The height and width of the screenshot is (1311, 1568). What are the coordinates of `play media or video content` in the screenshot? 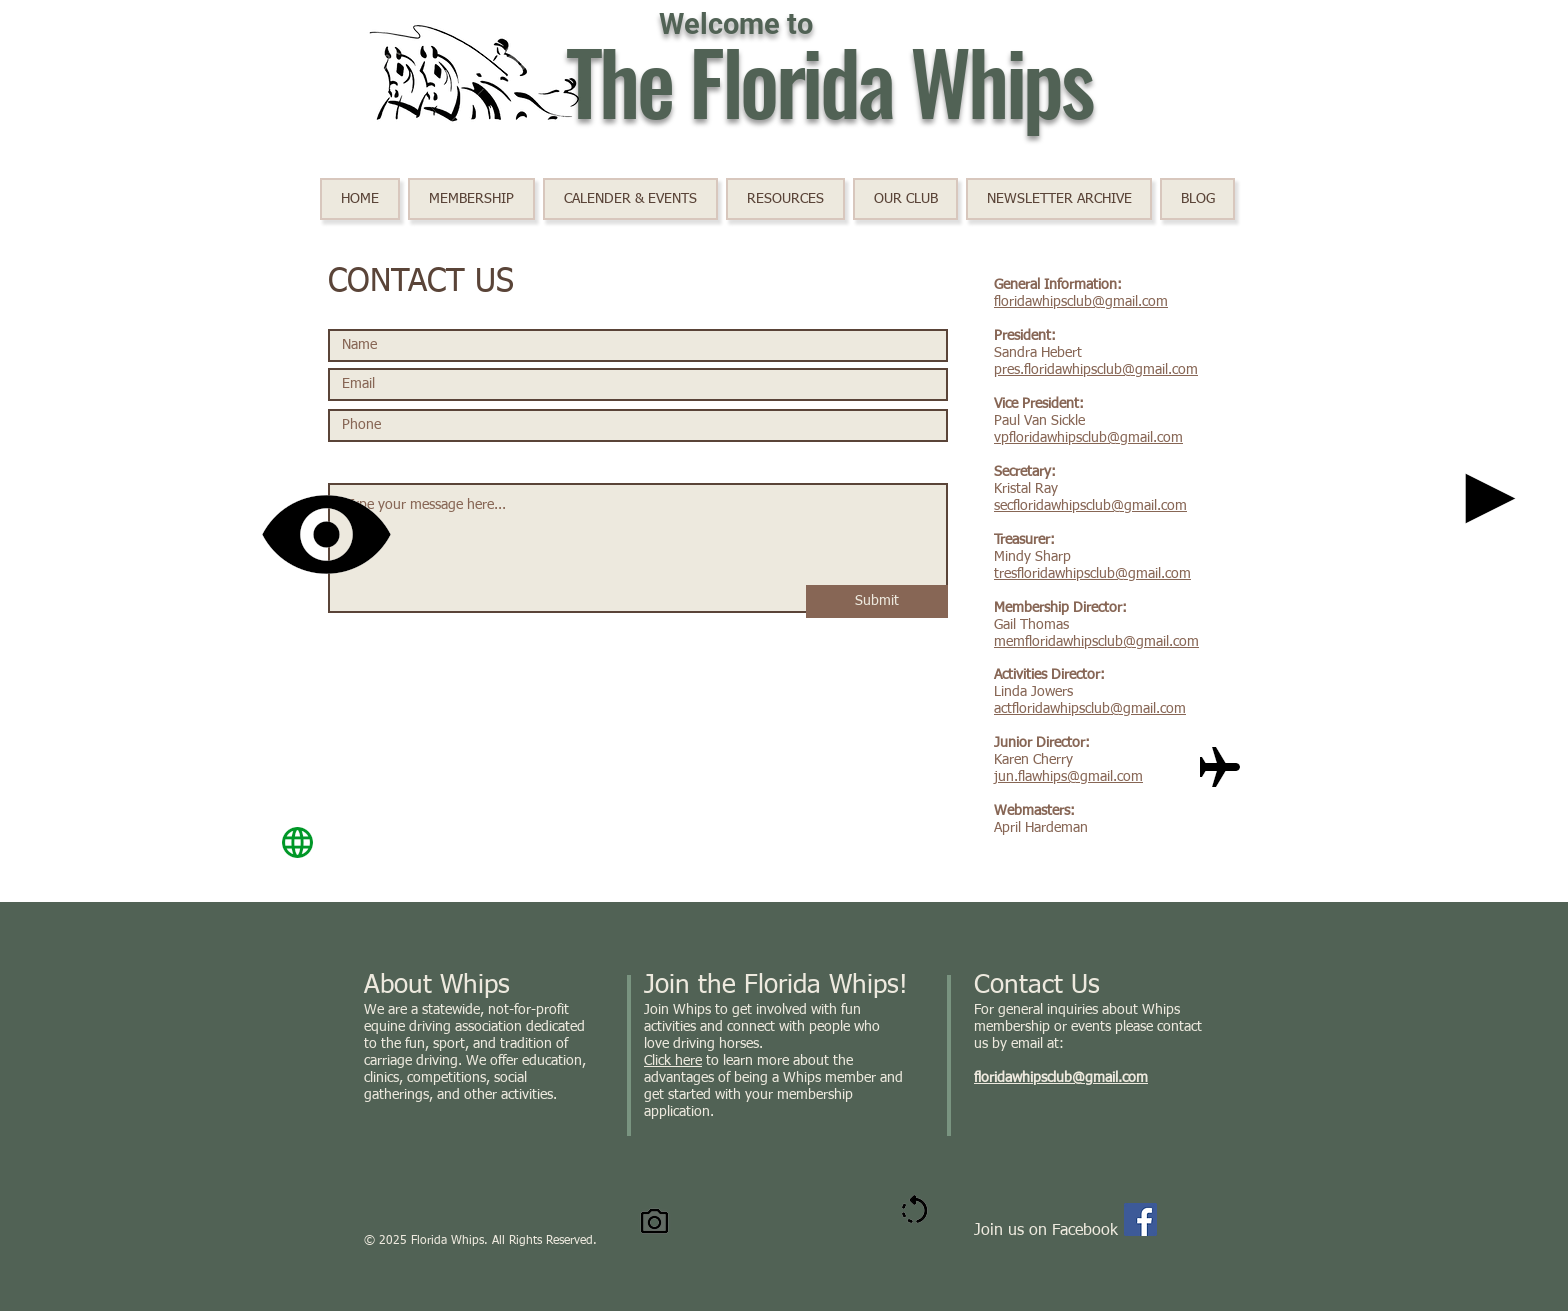 It's located at (1490, 498).